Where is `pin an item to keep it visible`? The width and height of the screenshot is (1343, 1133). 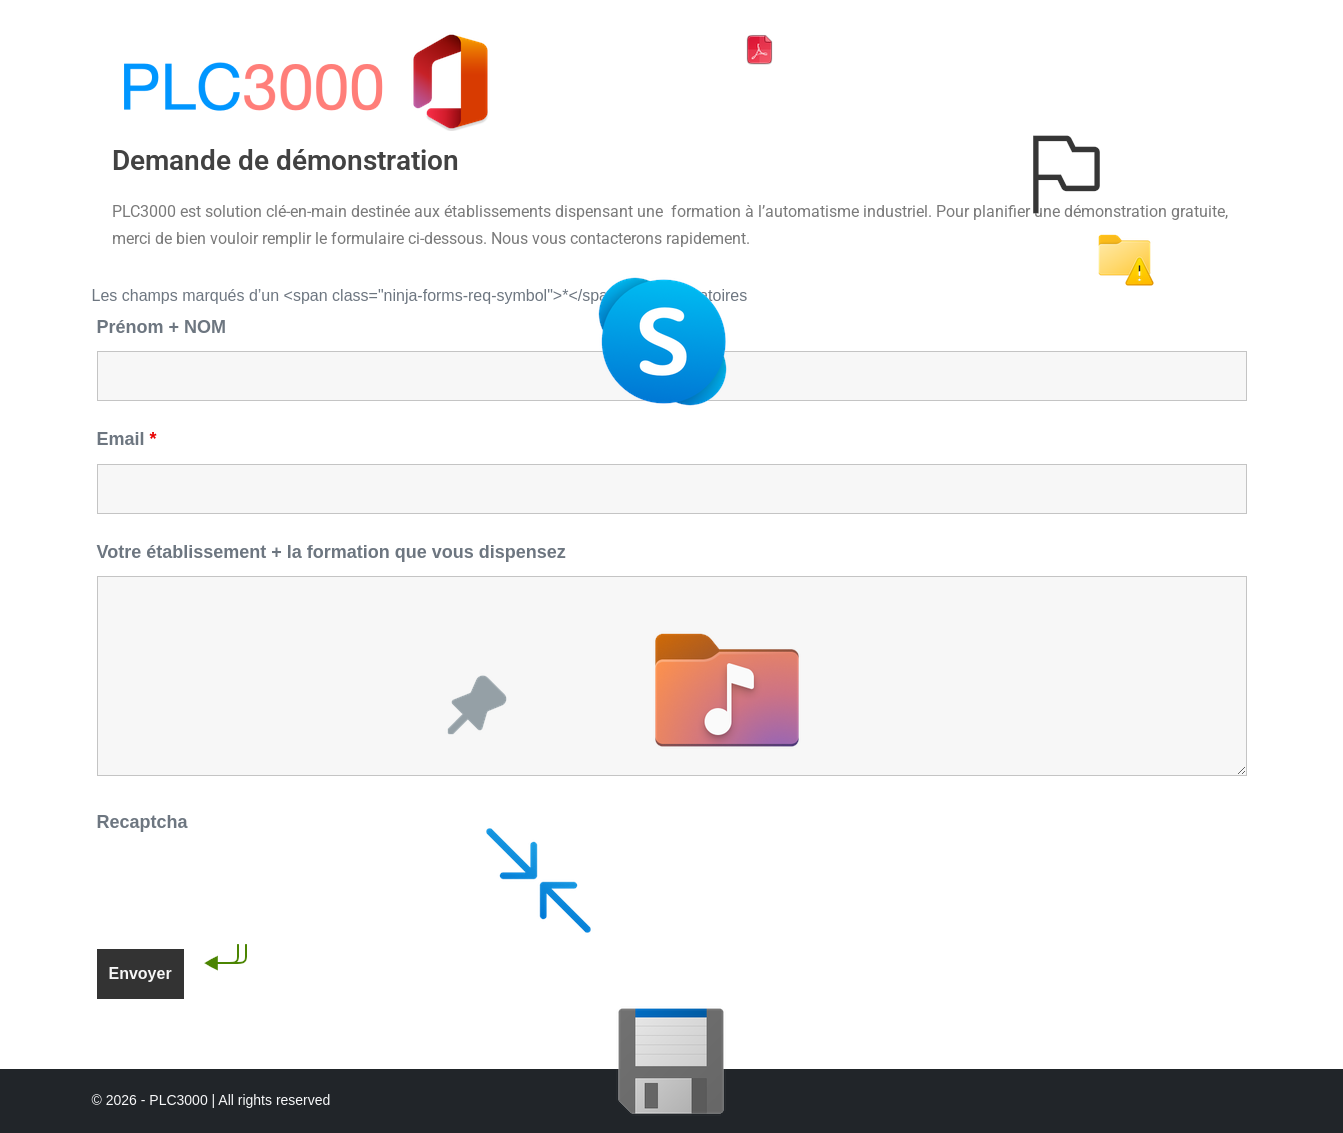 pin an item to keep it visible is located at coordinates (478, 704).